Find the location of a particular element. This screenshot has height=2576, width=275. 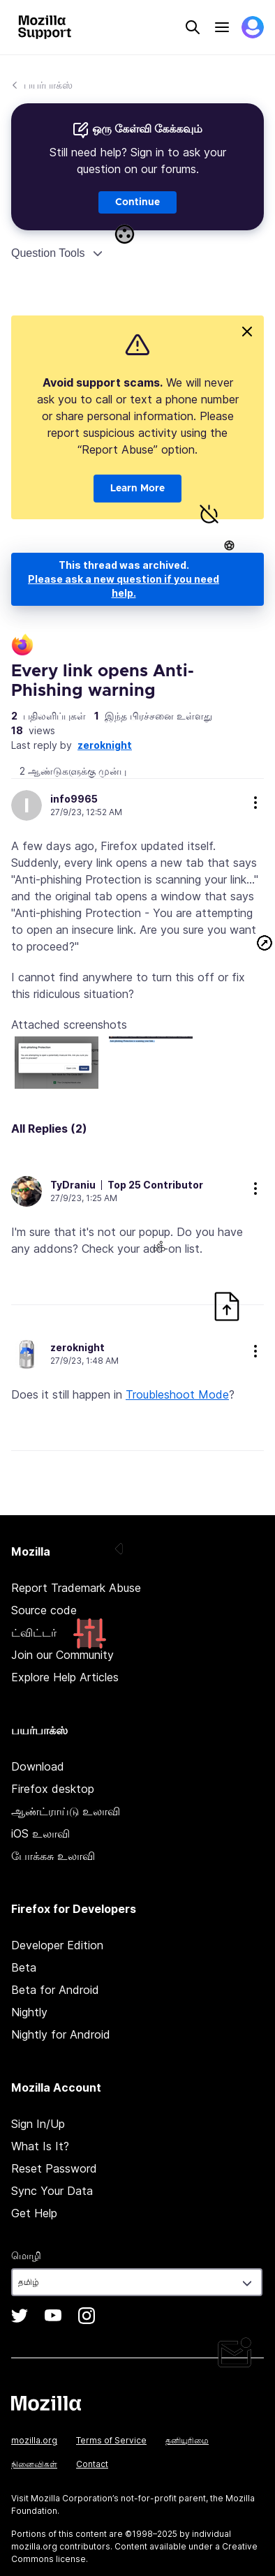

indicates an unread email in your inbox is located at coordinates (235, 2354).